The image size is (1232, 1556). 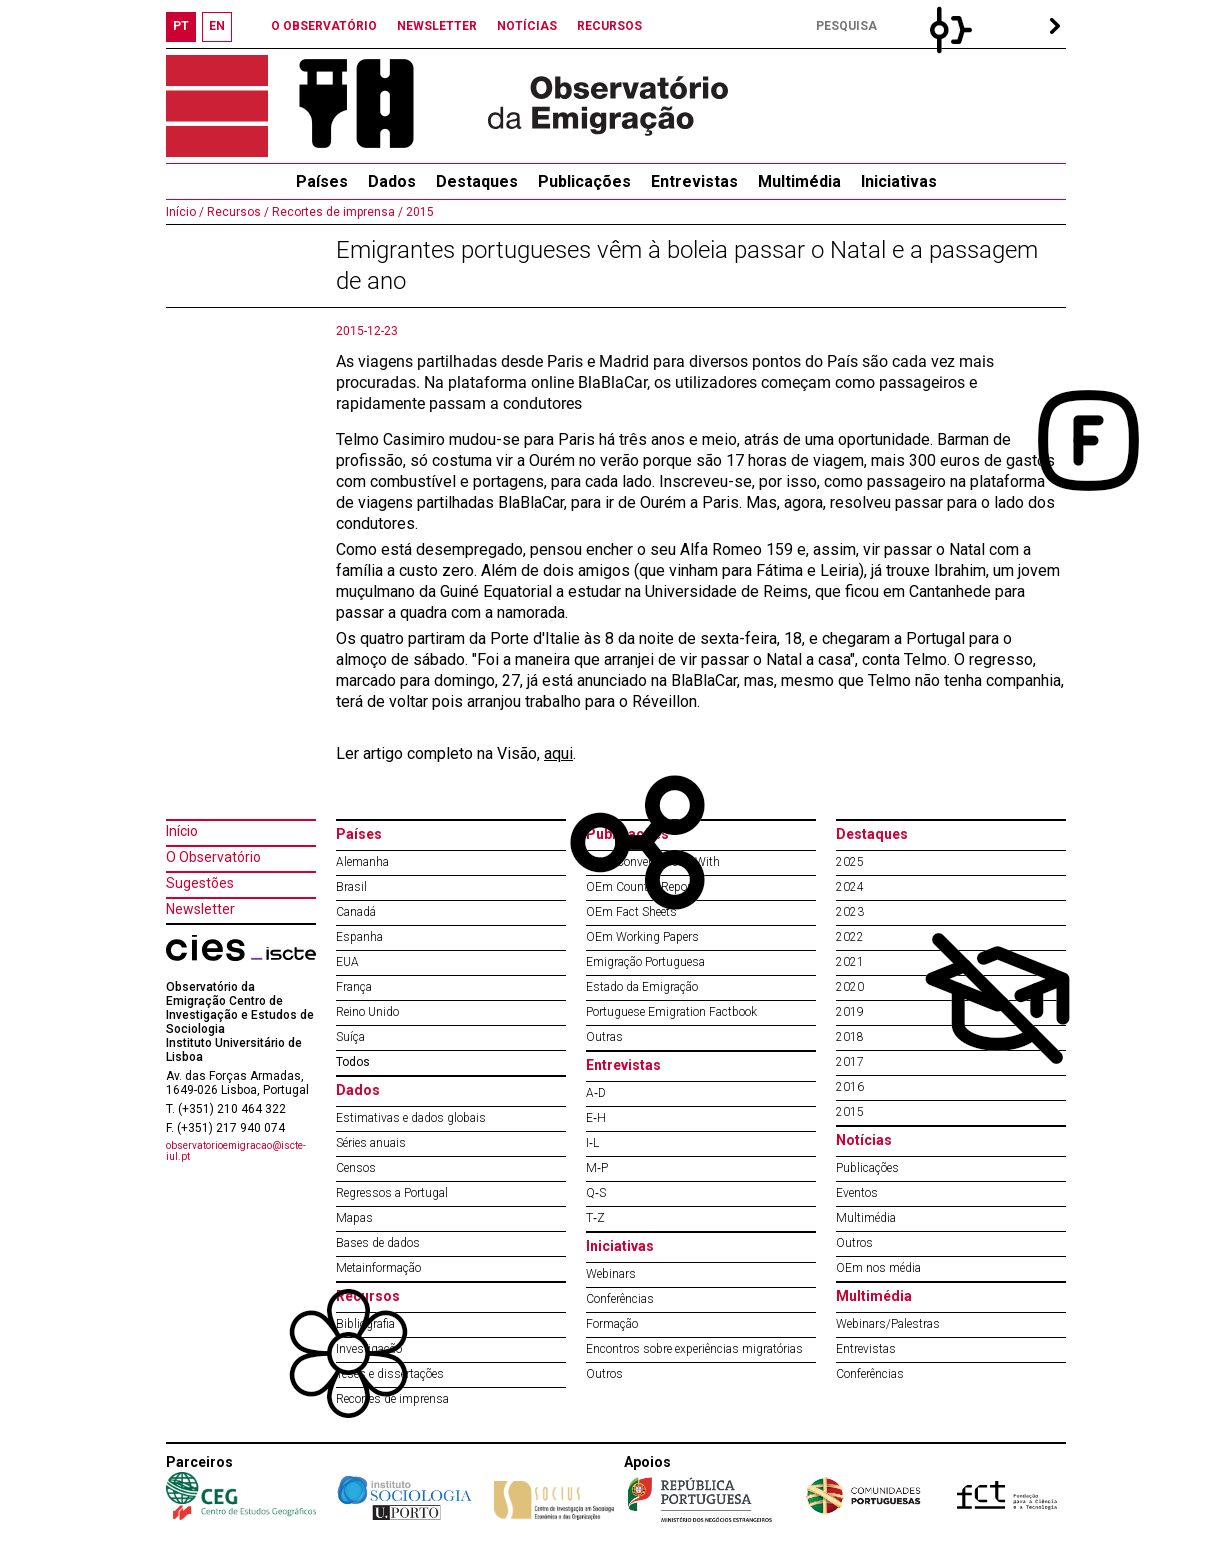 I want to click on school or education unavailable, so click(x=997, y=998).